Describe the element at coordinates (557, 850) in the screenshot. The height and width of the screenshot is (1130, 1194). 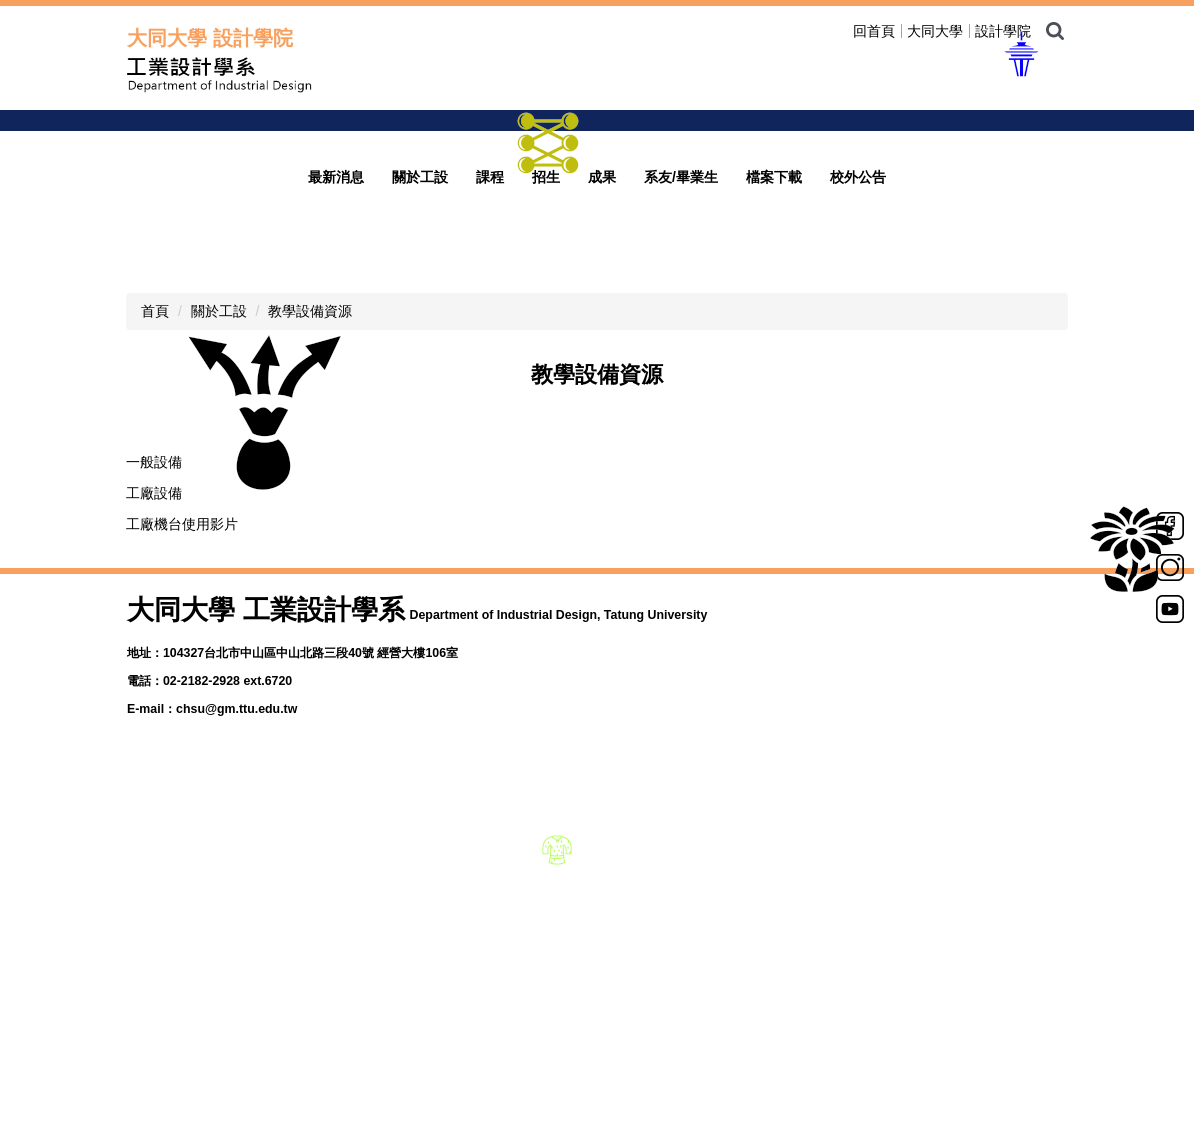
I see `equip chainmail armor` at that location.